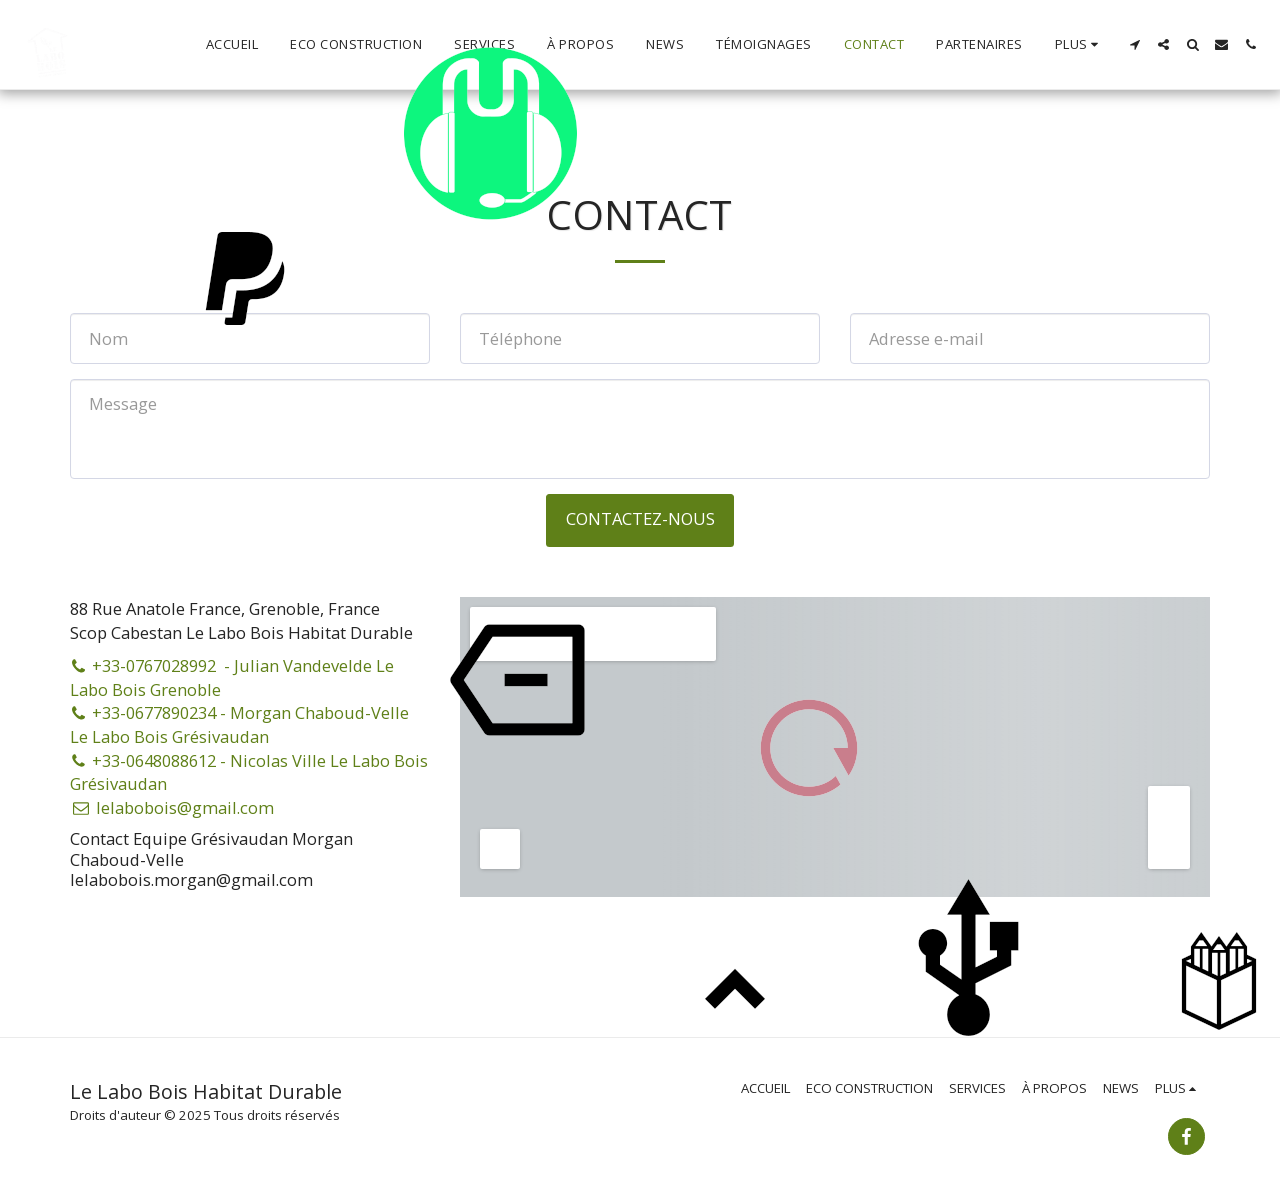 The image size is (1280, 1184). What do you see at coordinates (1219, 981) in the screenshot?
I see `open Penpot design application` at bounding box center [1219, 981].